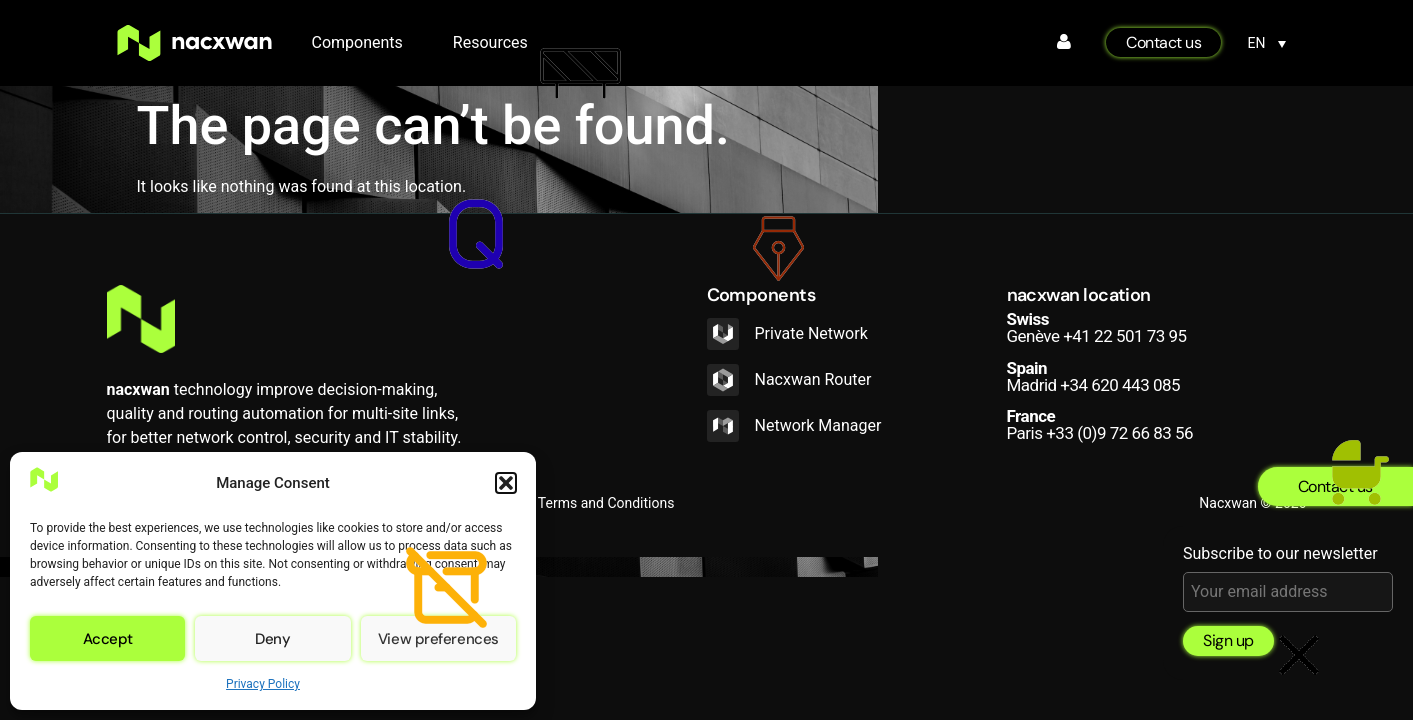 The height and width of the screenshot is (720, 1413). I want to click on disable archive functionality, so click(446, 587).